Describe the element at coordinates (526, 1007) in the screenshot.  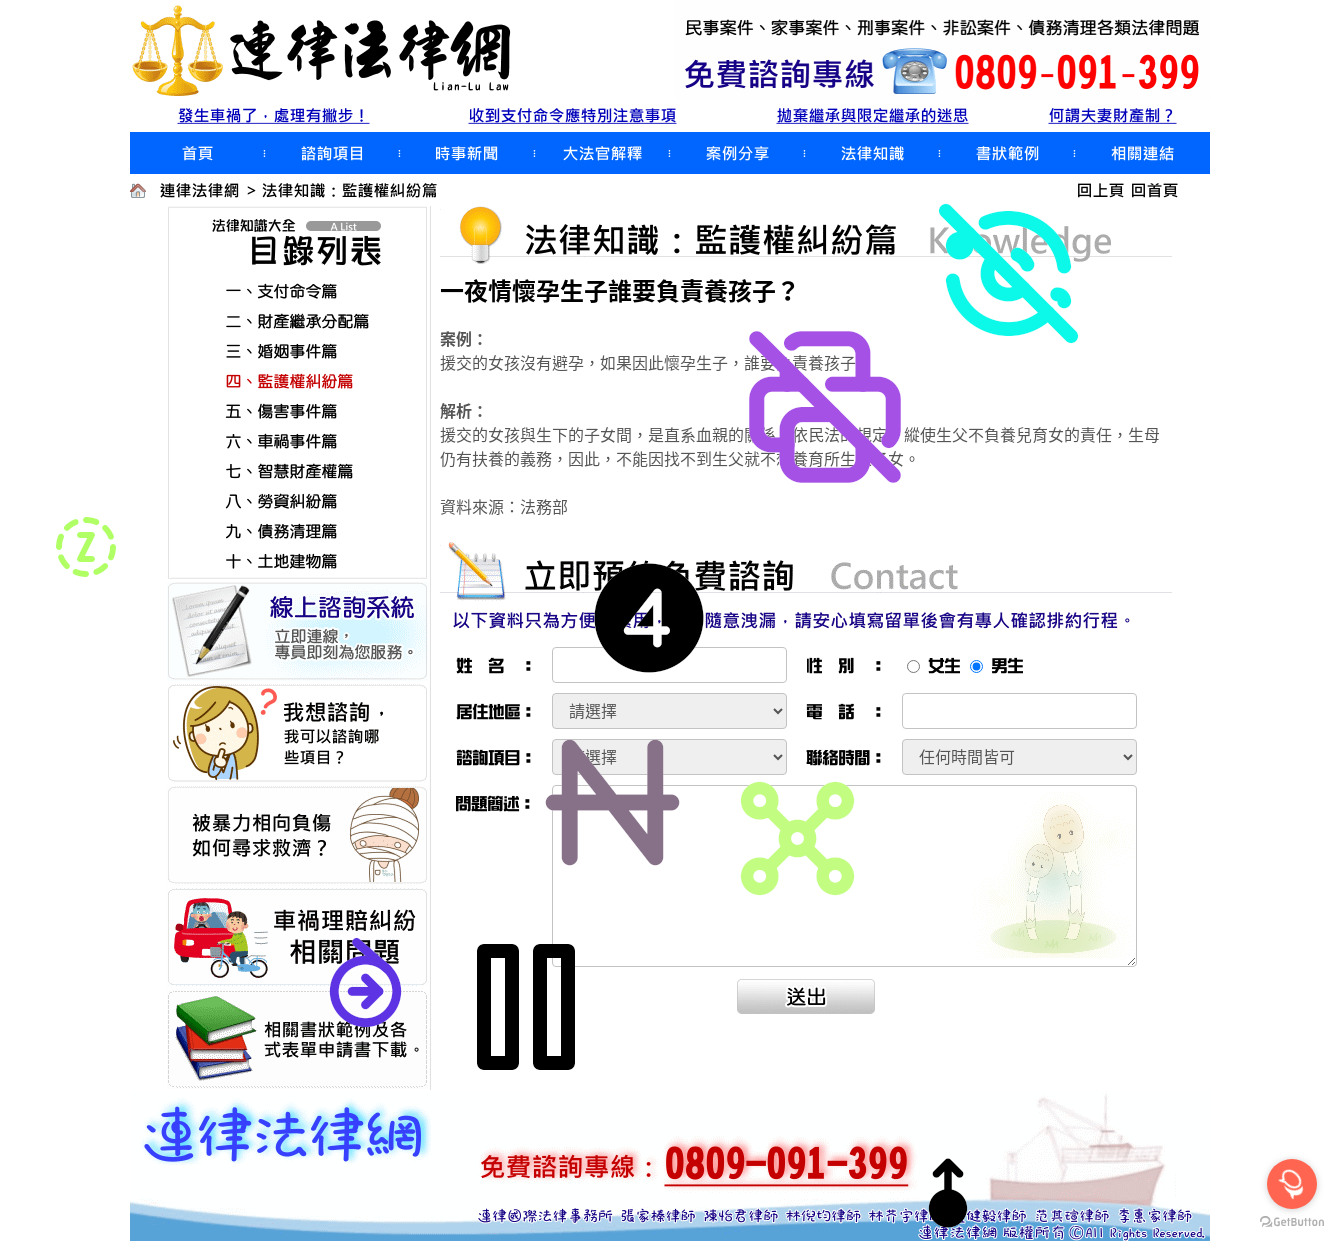
I see `pause media playback` at that location.